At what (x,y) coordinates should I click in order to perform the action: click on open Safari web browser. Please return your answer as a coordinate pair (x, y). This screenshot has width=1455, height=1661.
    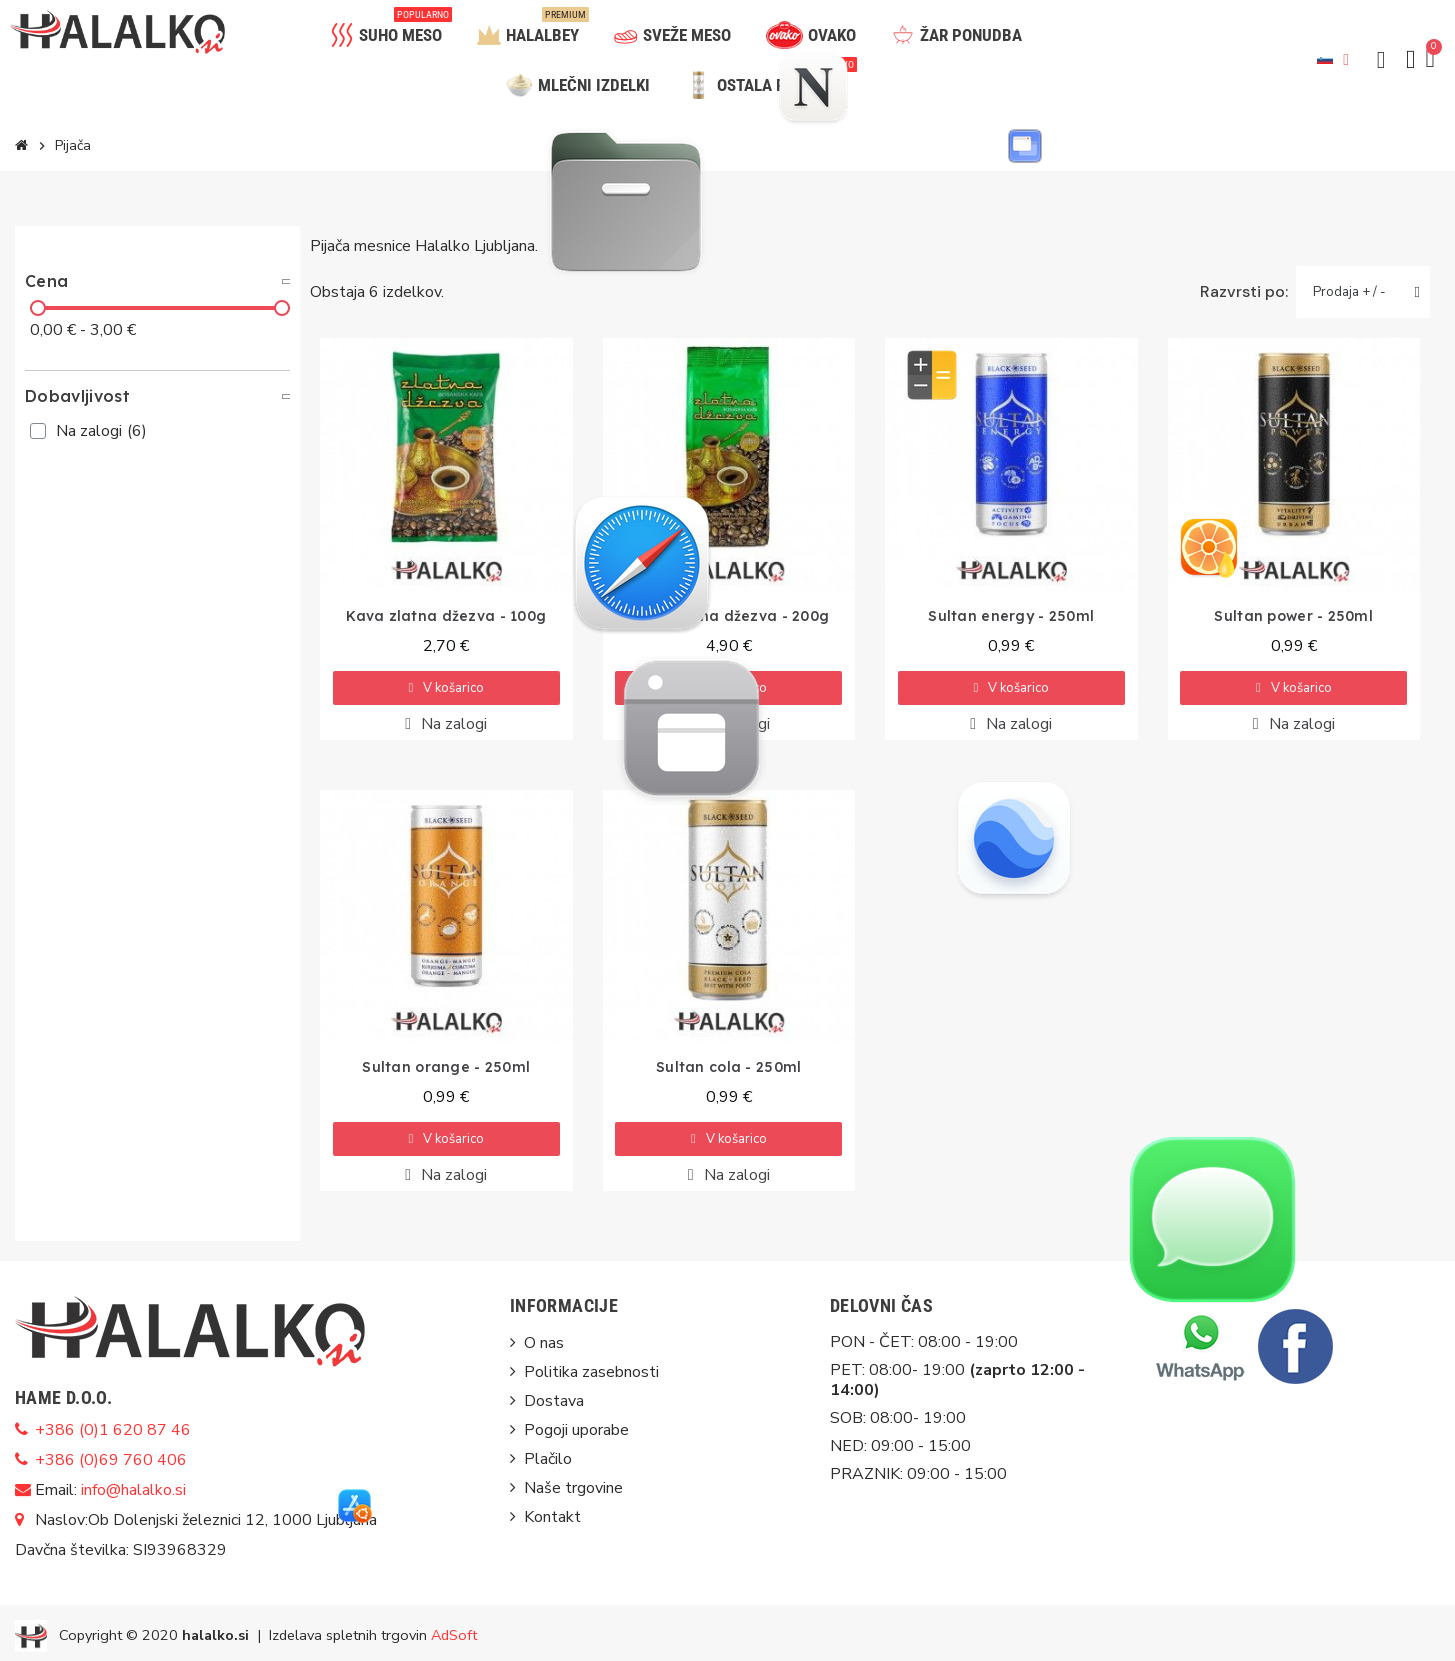
    Looking at the image, I should click on (642, 563).